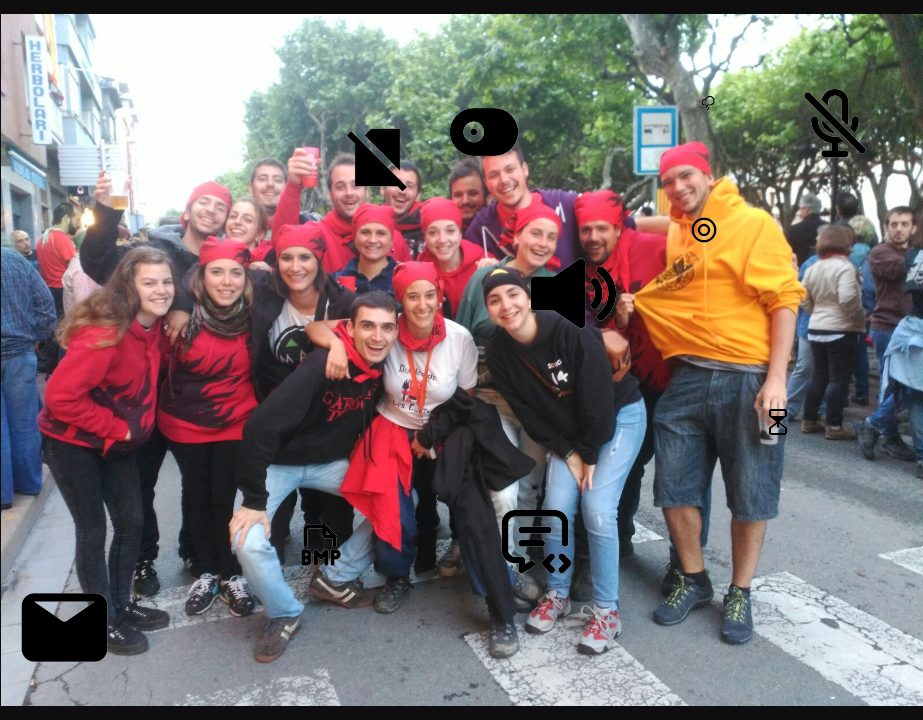  I want to click on selected radio button option, so click(704, 230).